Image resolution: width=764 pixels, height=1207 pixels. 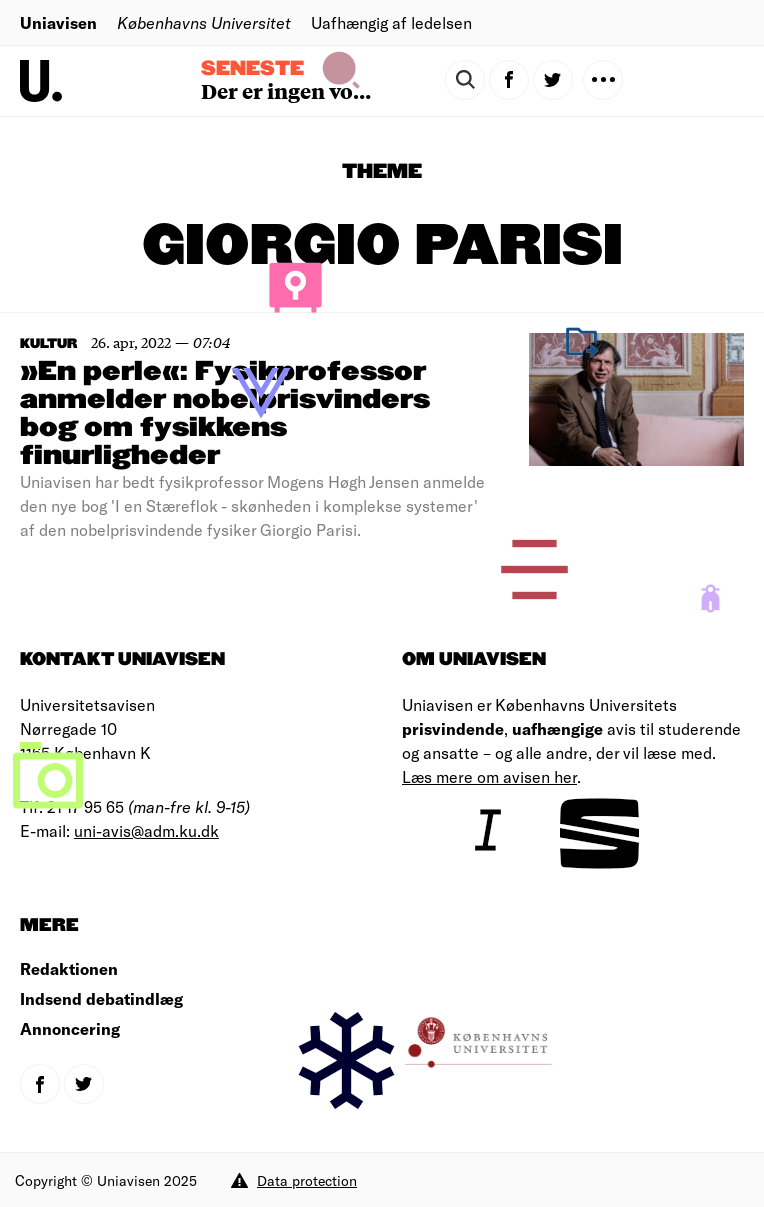 What do you see at coordinates (295, 286) in the screenshot?
I see `access secure storage or vault` at bounding box center [295, 286].